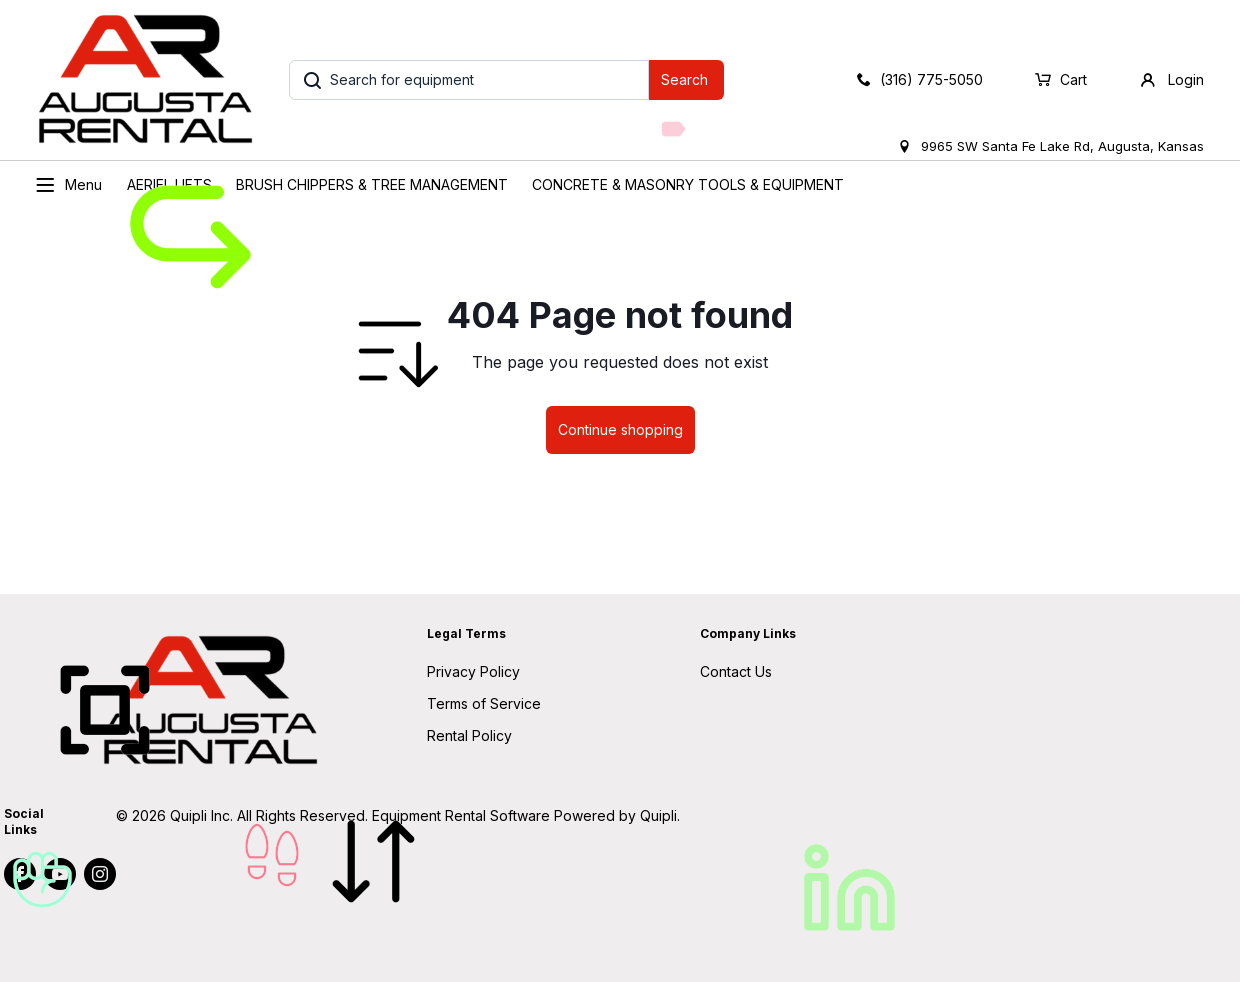 This screenshot has width=1240, height=982. Describe the element at coordinates (190, 232) in the screenshot. I see `redo last action` at that location.